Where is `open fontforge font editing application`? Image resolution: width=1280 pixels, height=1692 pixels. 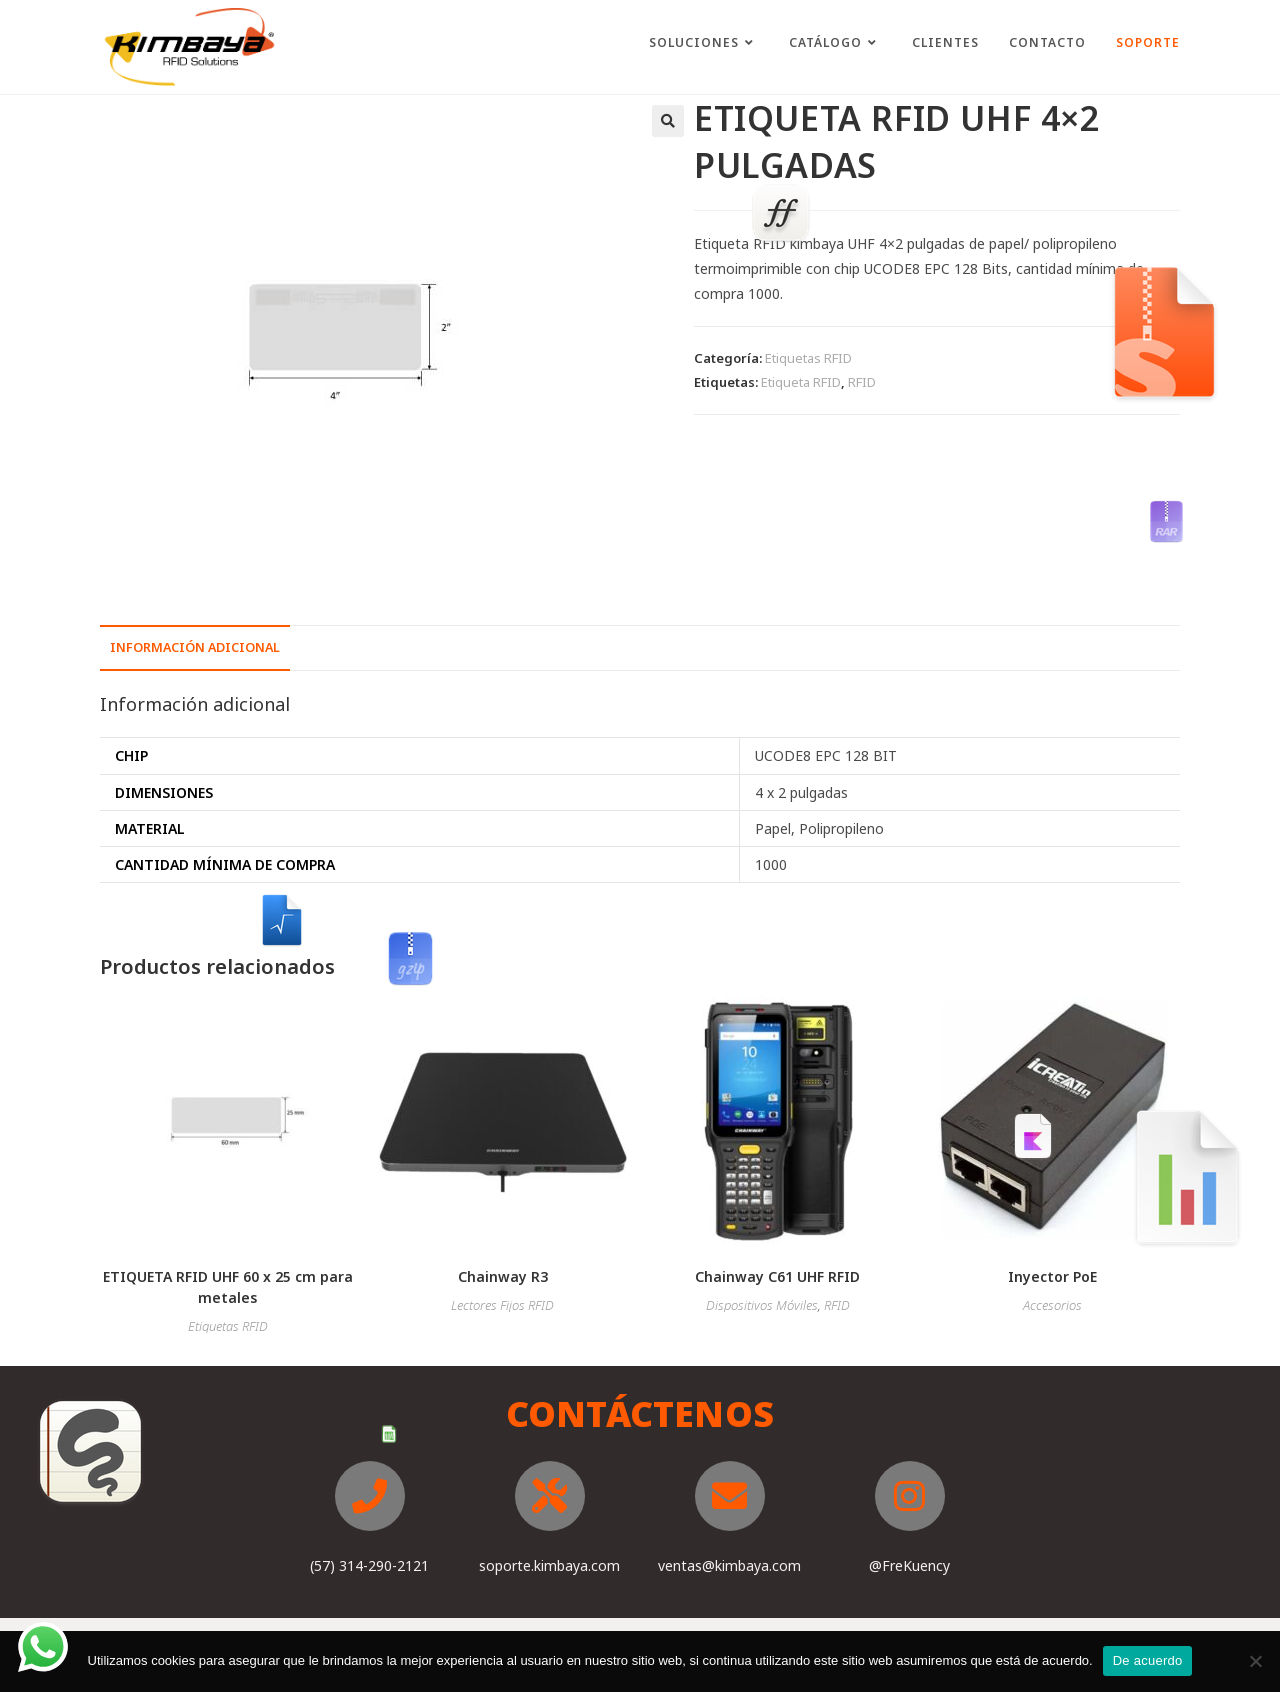 open fontforge font editing application is located at coordinates (781, 213).